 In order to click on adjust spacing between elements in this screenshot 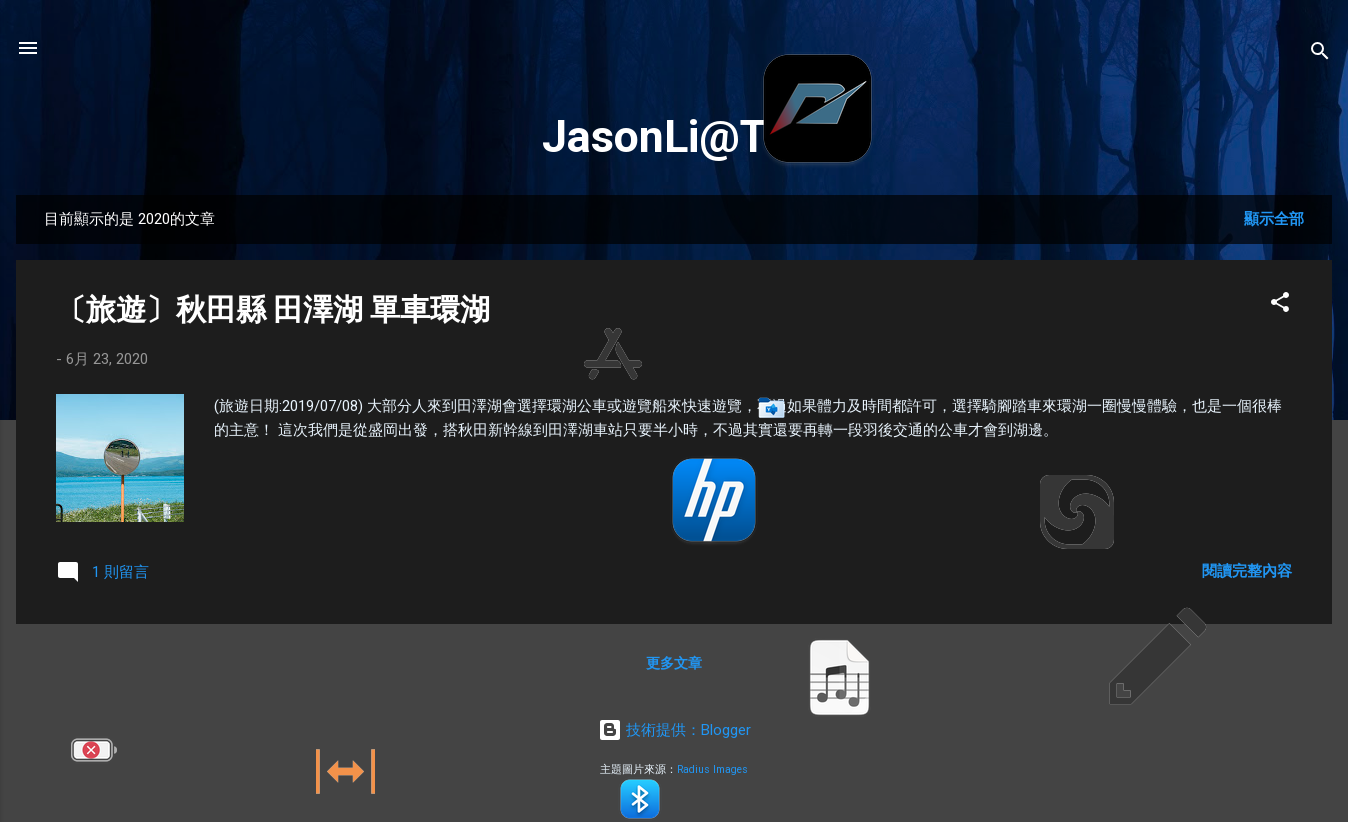, I will do `click(345, 771)`.